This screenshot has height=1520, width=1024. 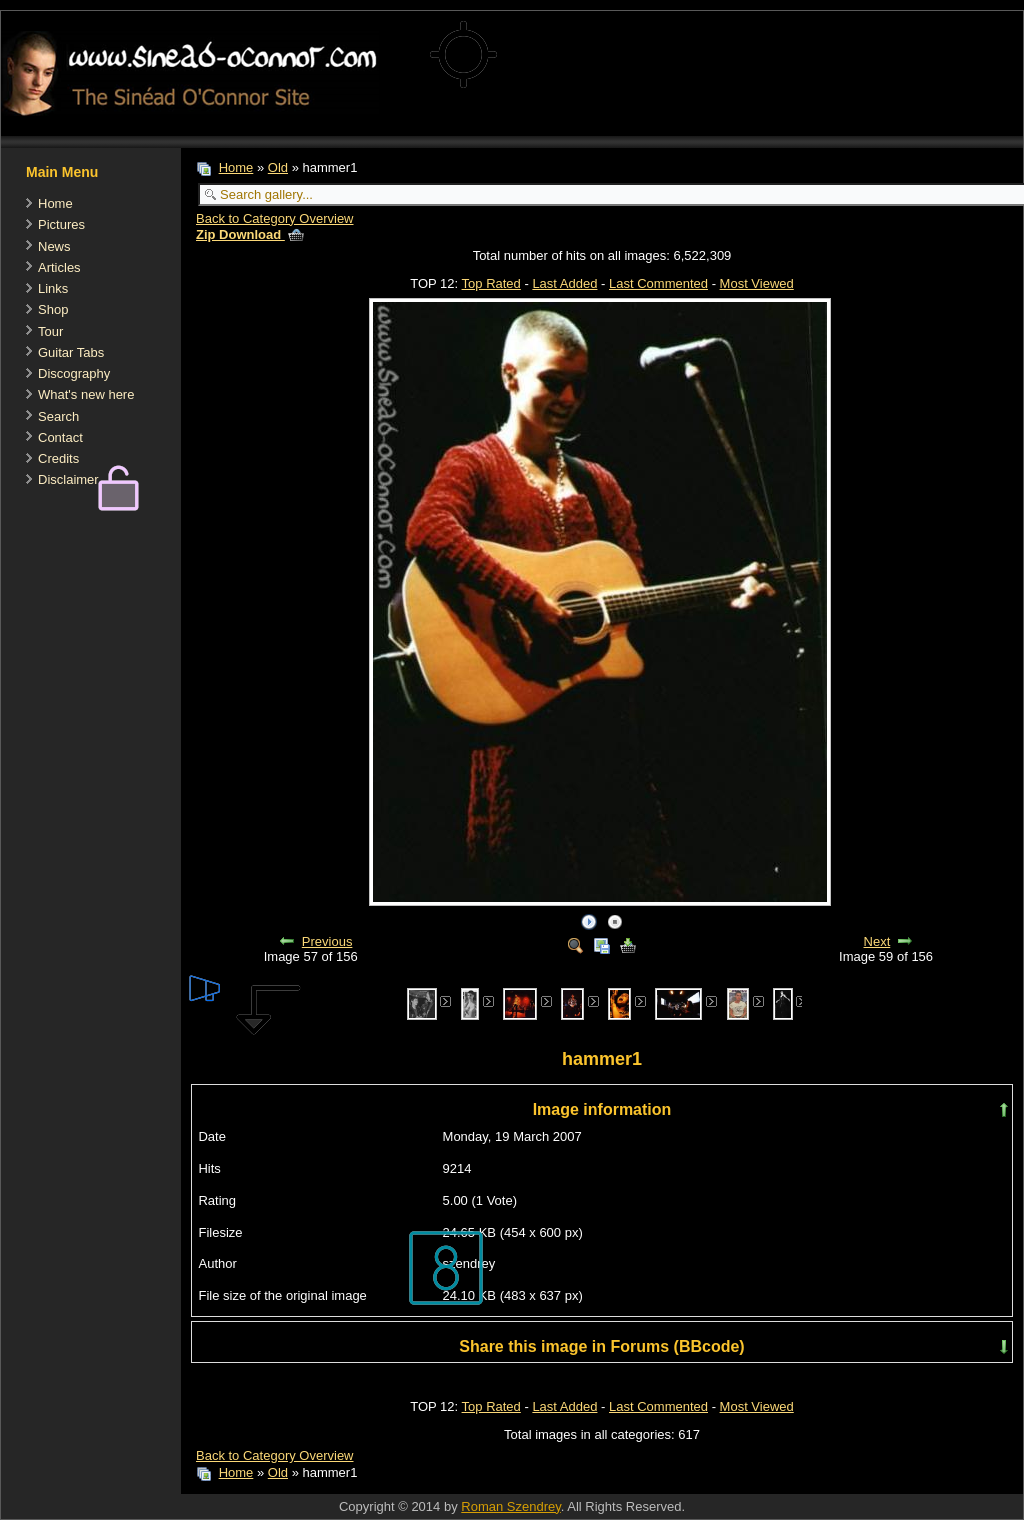 I want to click on go back and down in navigation, so click(x=266, y=1005).